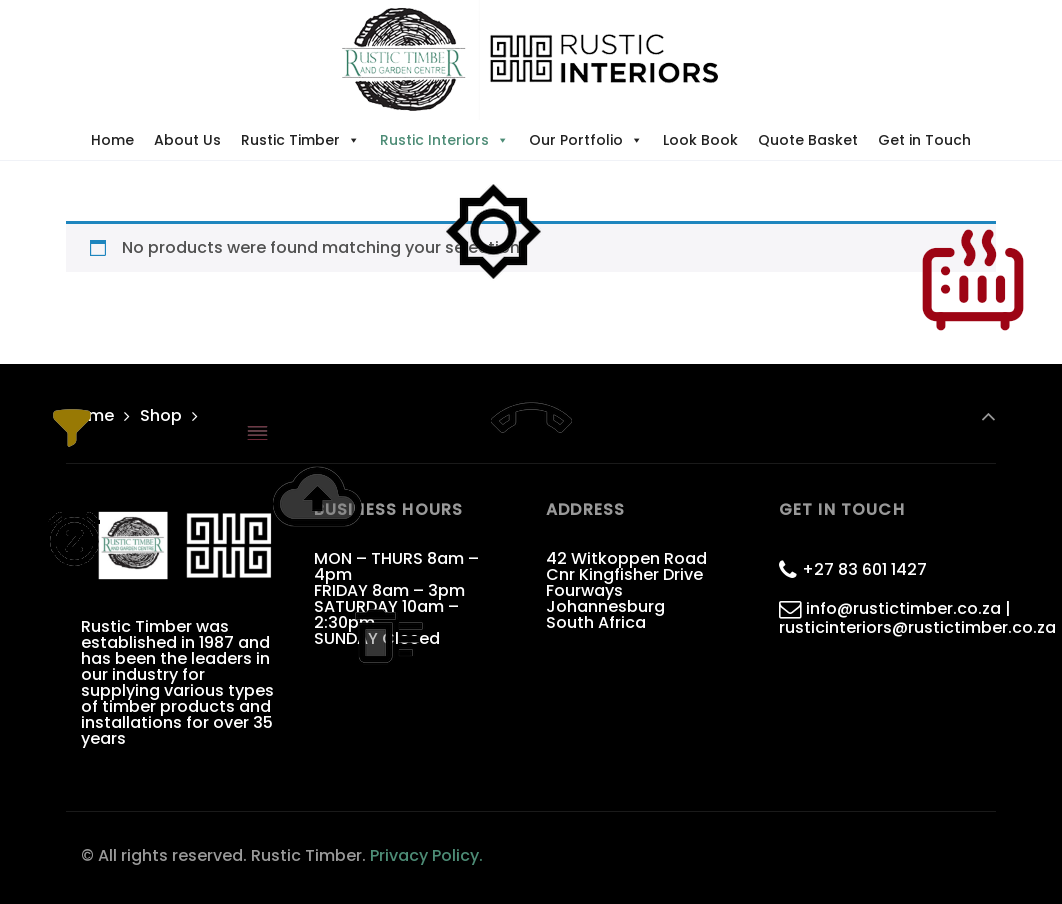 This screenshot has width=1062, height=904. What do you see at coordinates (493, 231) in the screenshot?
I see `adjust screen brightness settings` at bounding box center [493, 231].